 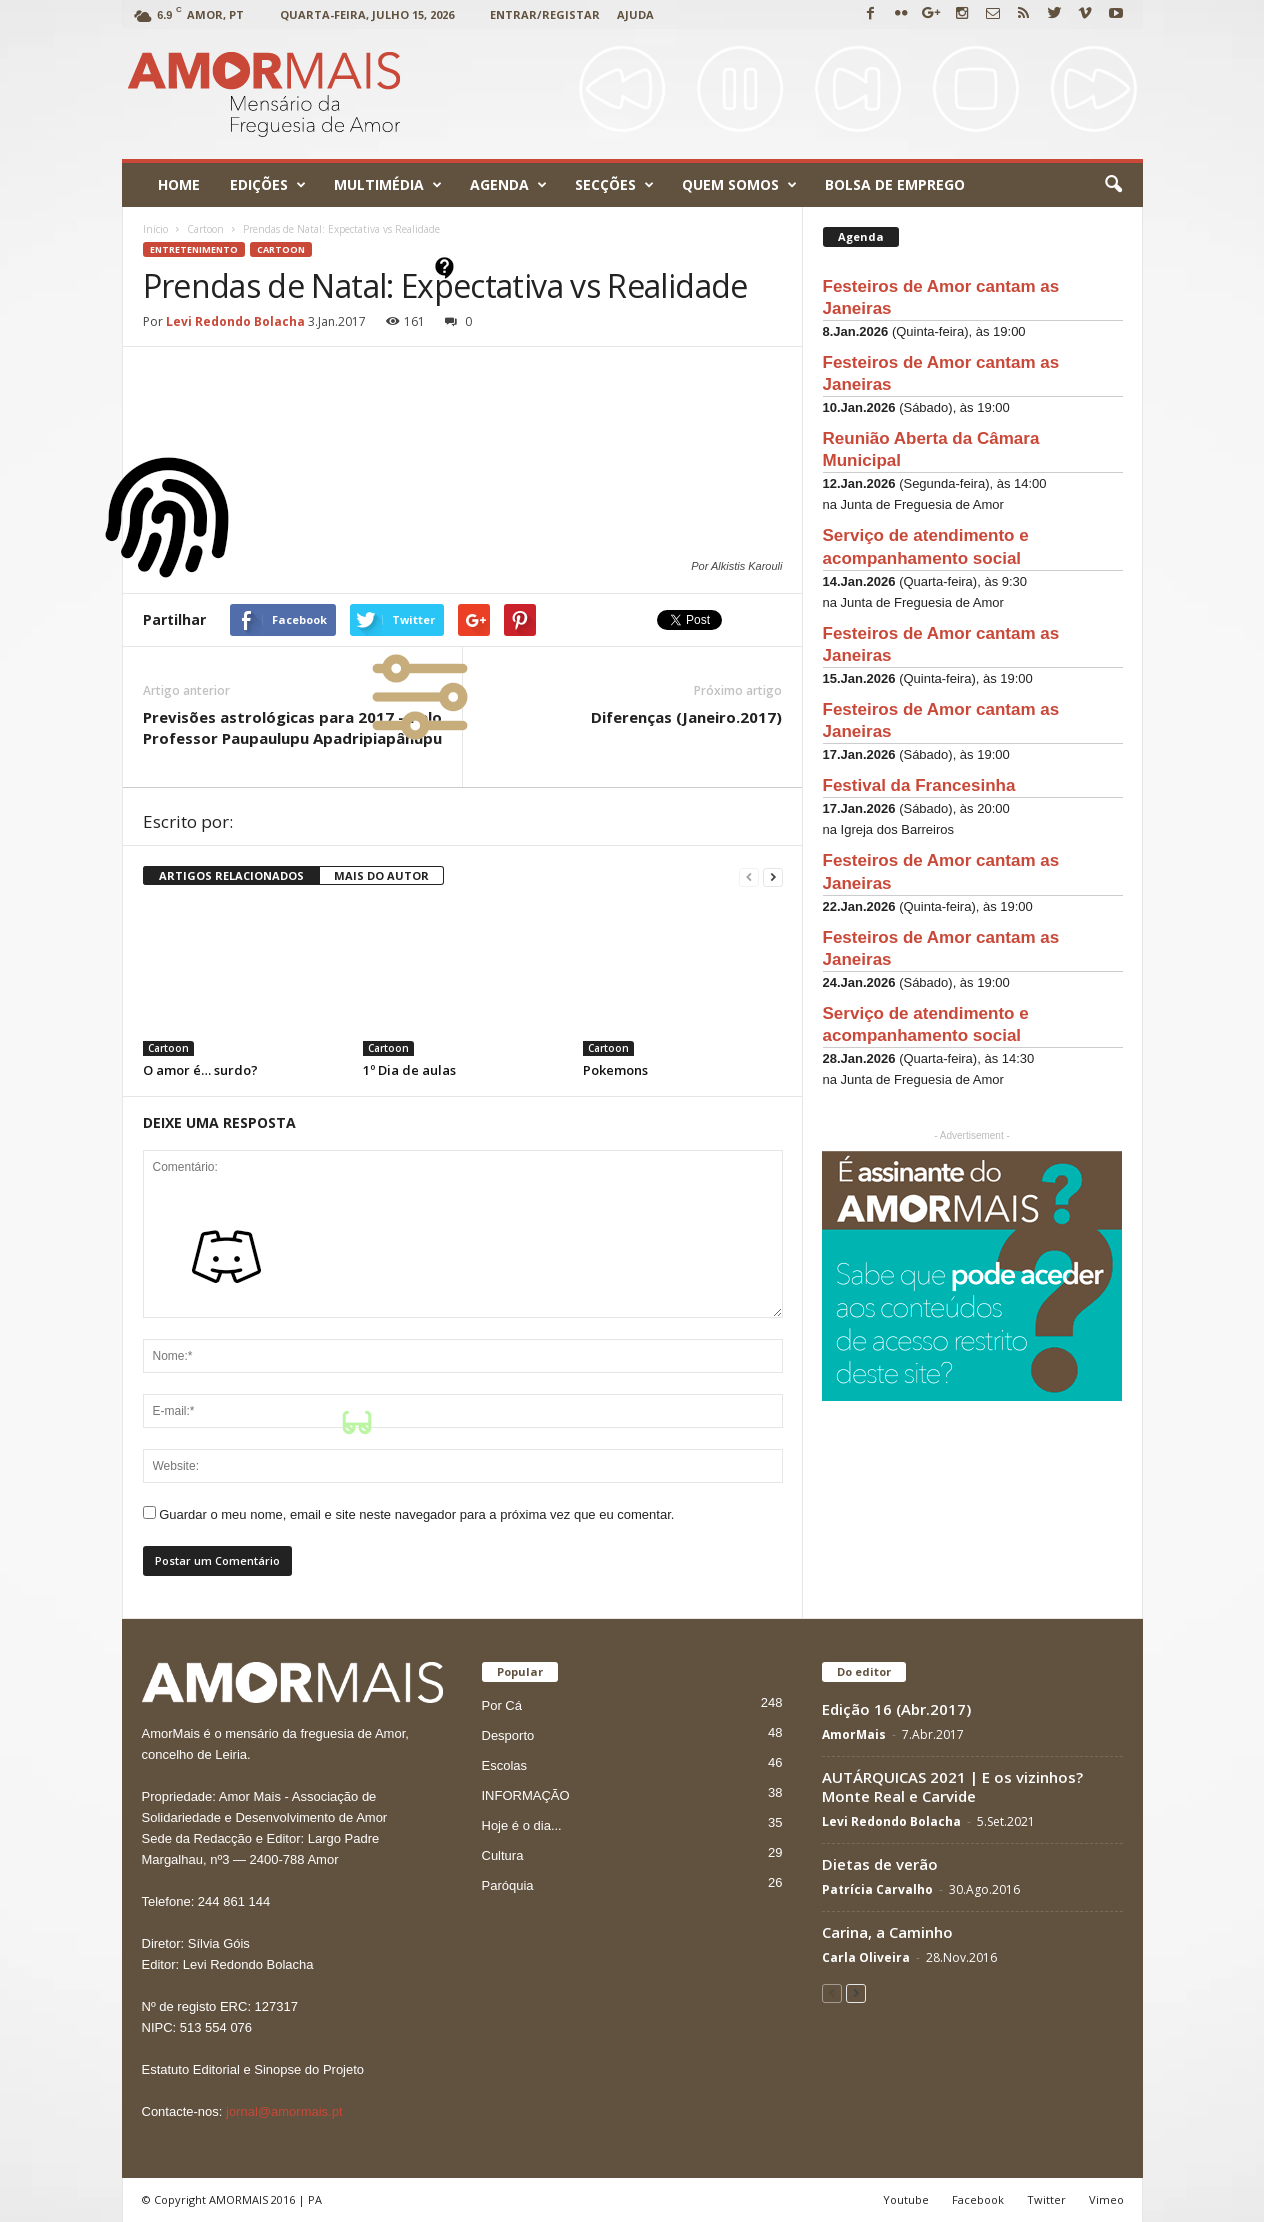 I want to click on open Discord, so click(x=226, y=1255).